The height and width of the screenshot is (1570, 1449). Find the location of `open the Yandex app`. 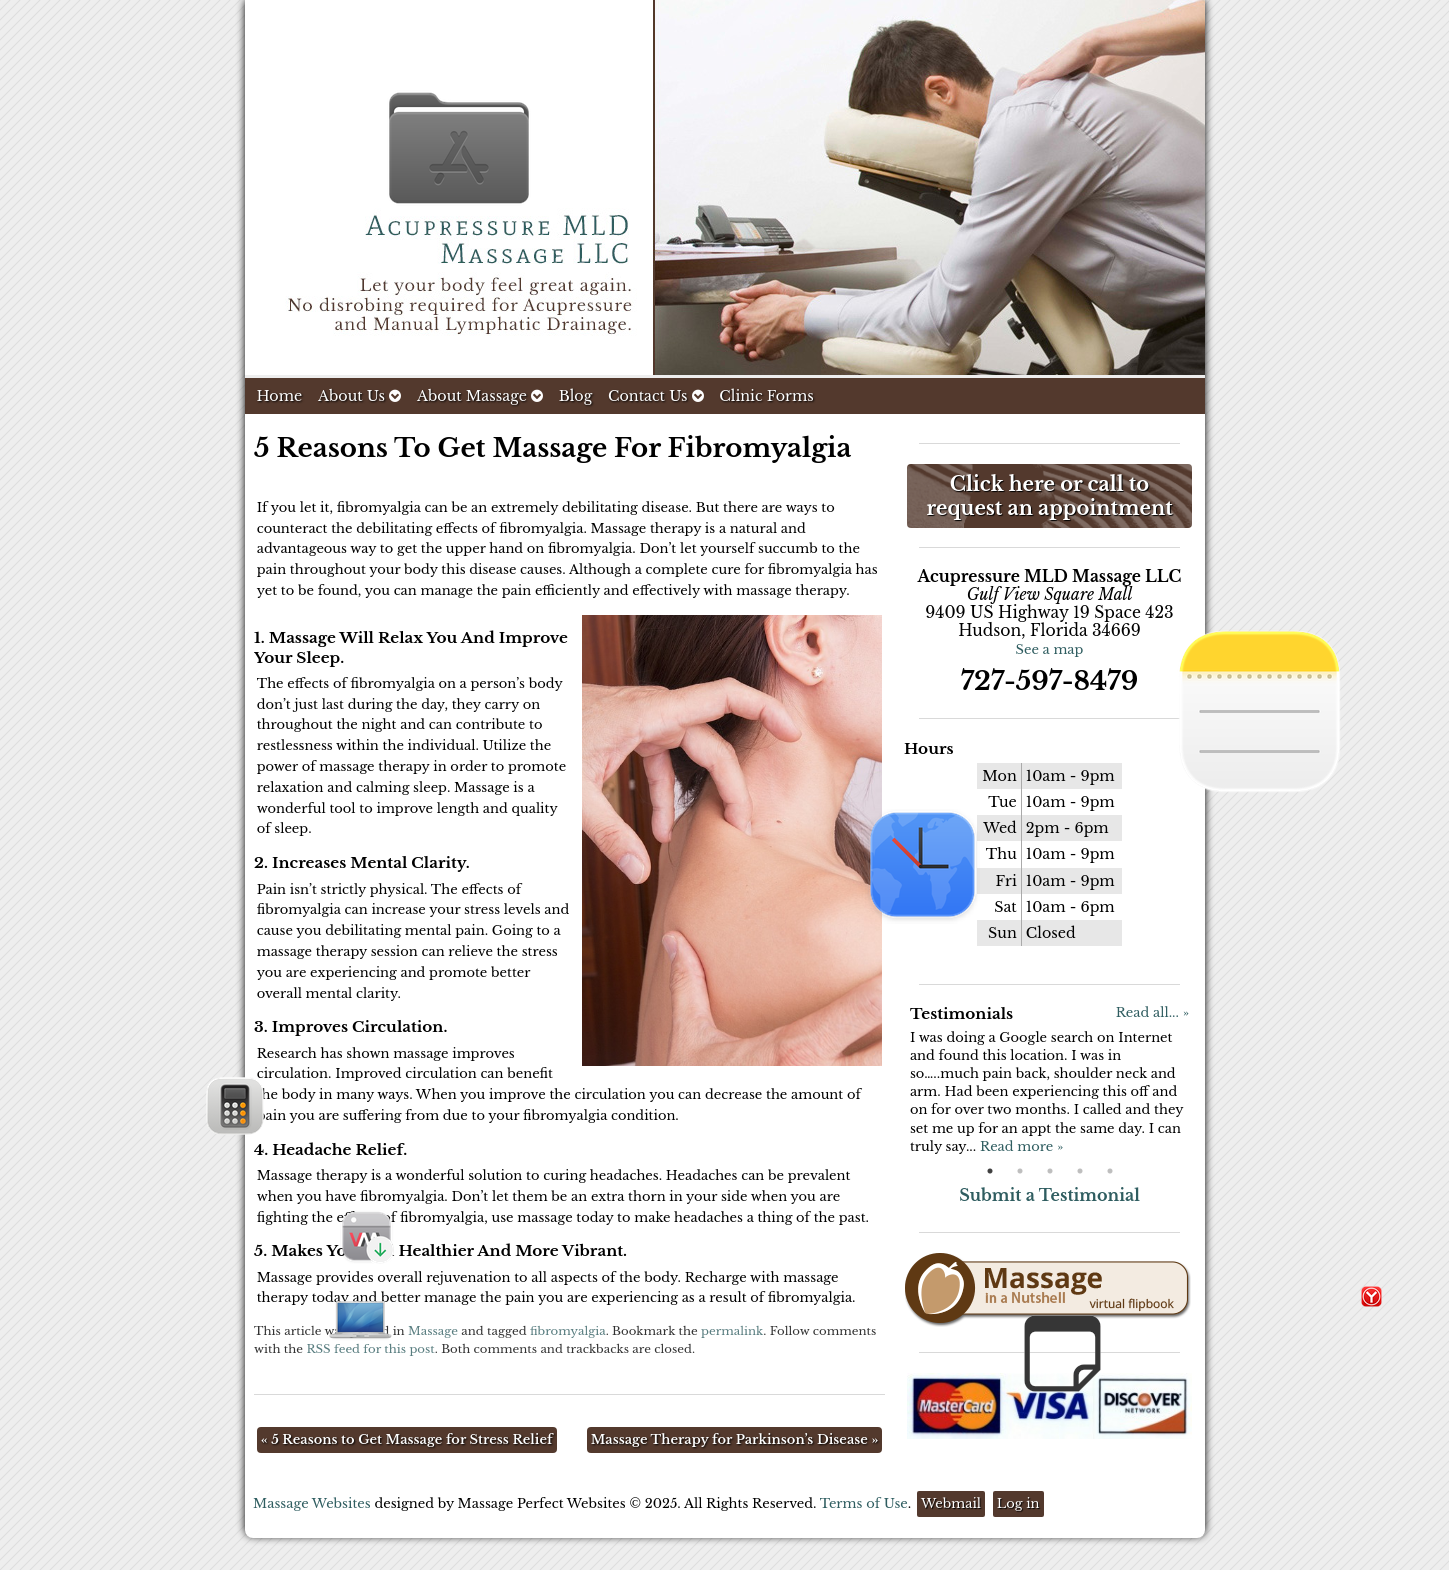

open the Yandex app is located at coordinates (1371, 1296).